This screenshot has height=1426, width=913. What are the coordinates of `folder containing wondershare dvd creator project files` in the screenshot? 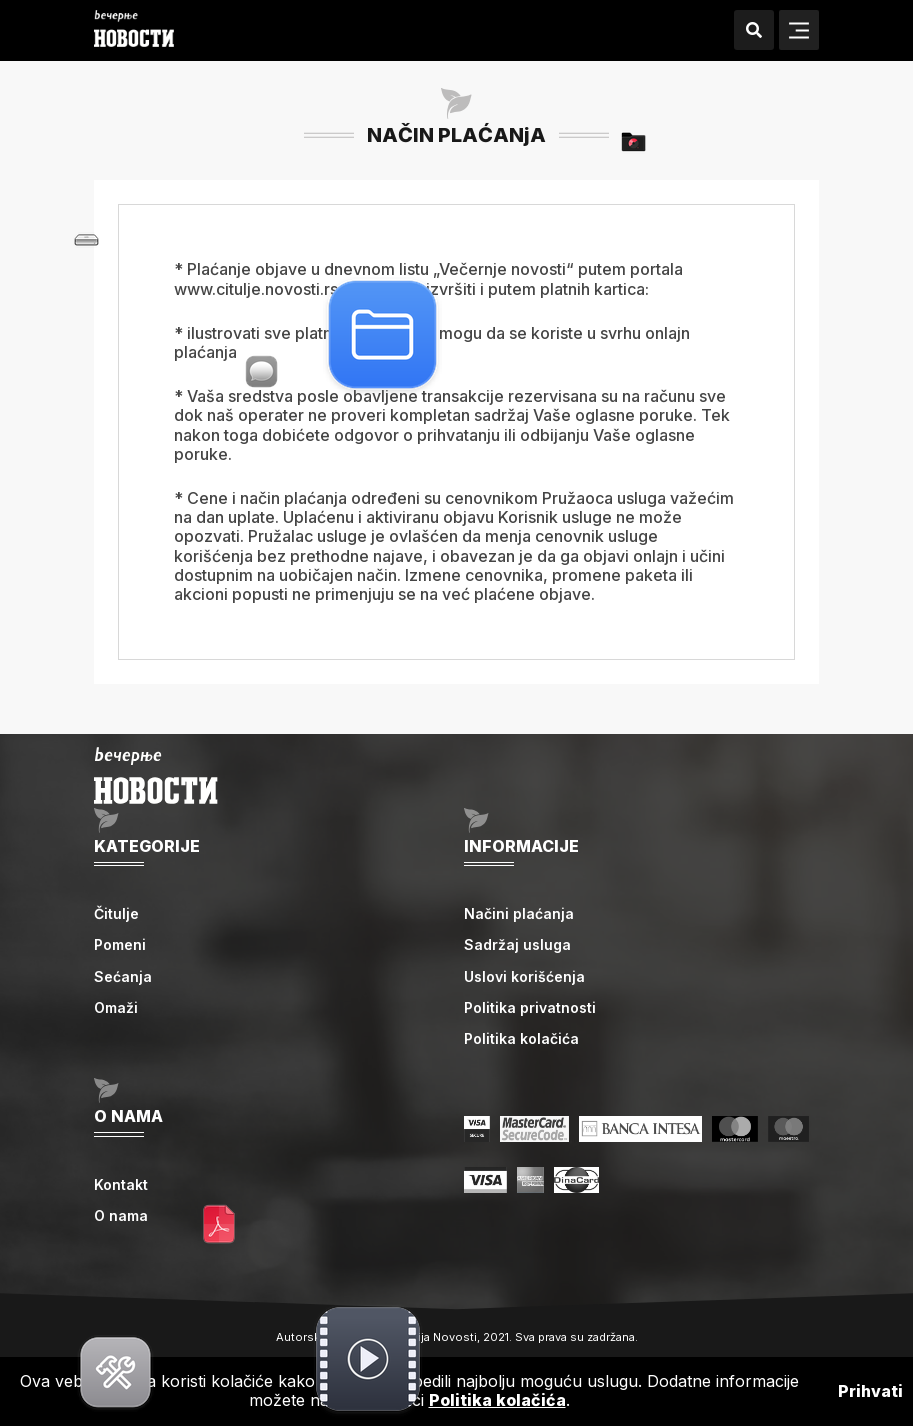 It's located at (633, 142).